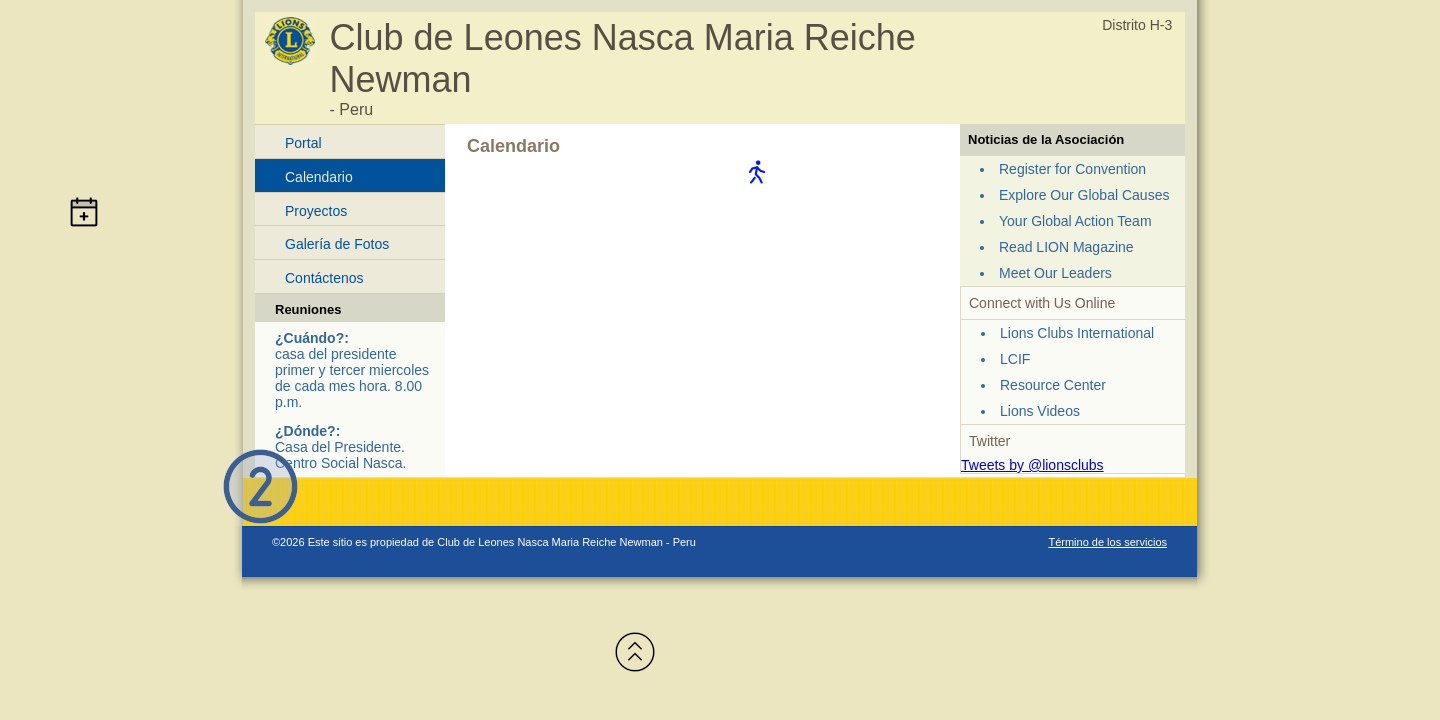 The height and width of the screenshot is (720, 1440). Describe the element at coordinates (757, 172) in the screenshot. I see `select walking as your navigation mode` at that location.